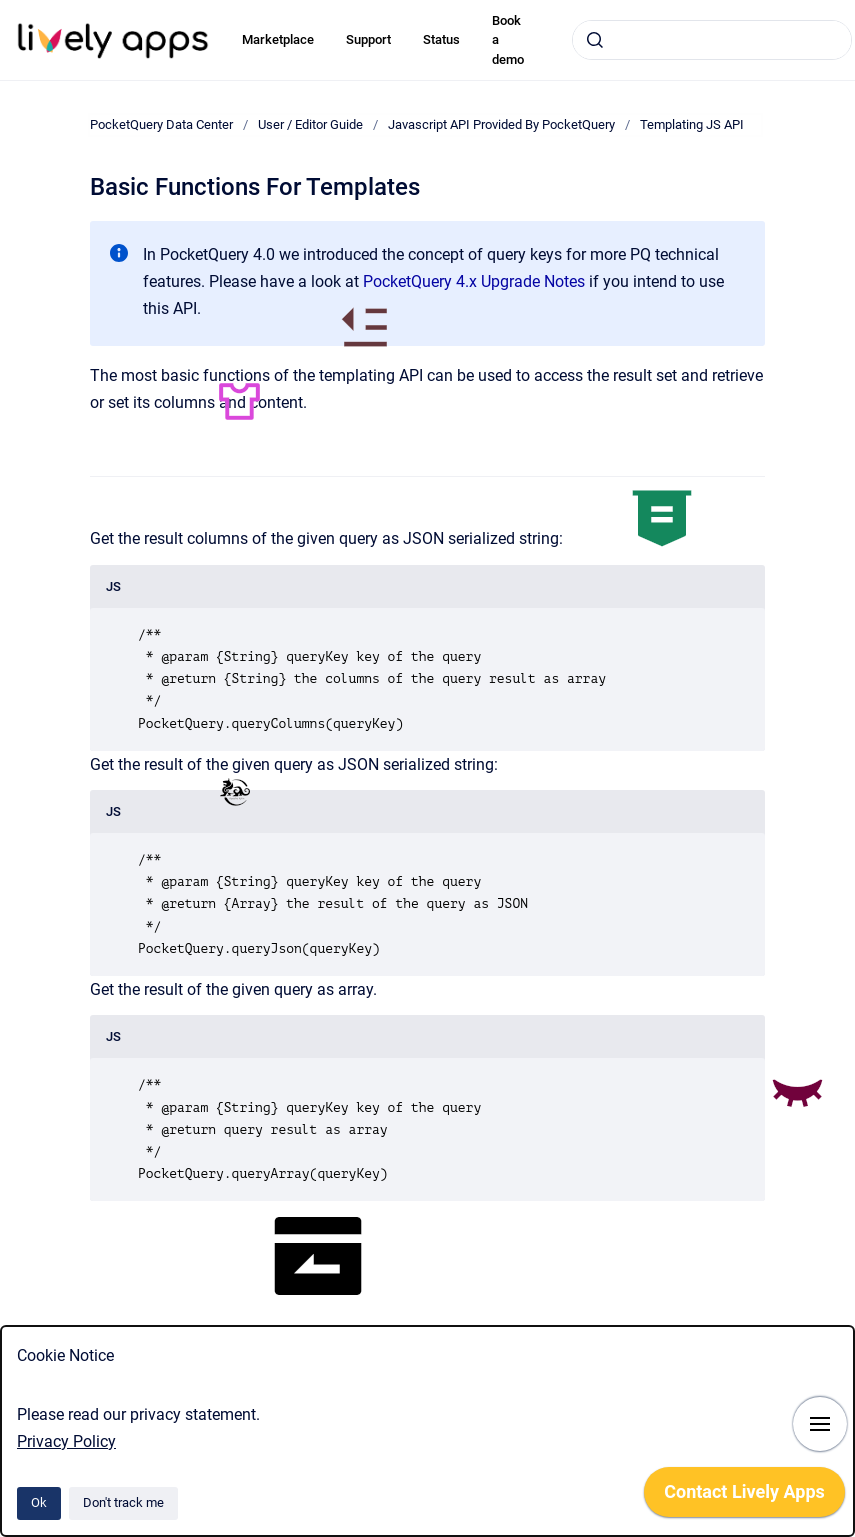 The image size is (855, 1537). What do you see at coordinates (365, 327) in the screenshot?
I see `collapse the sidebar menu` at bounding box center [365, 327].